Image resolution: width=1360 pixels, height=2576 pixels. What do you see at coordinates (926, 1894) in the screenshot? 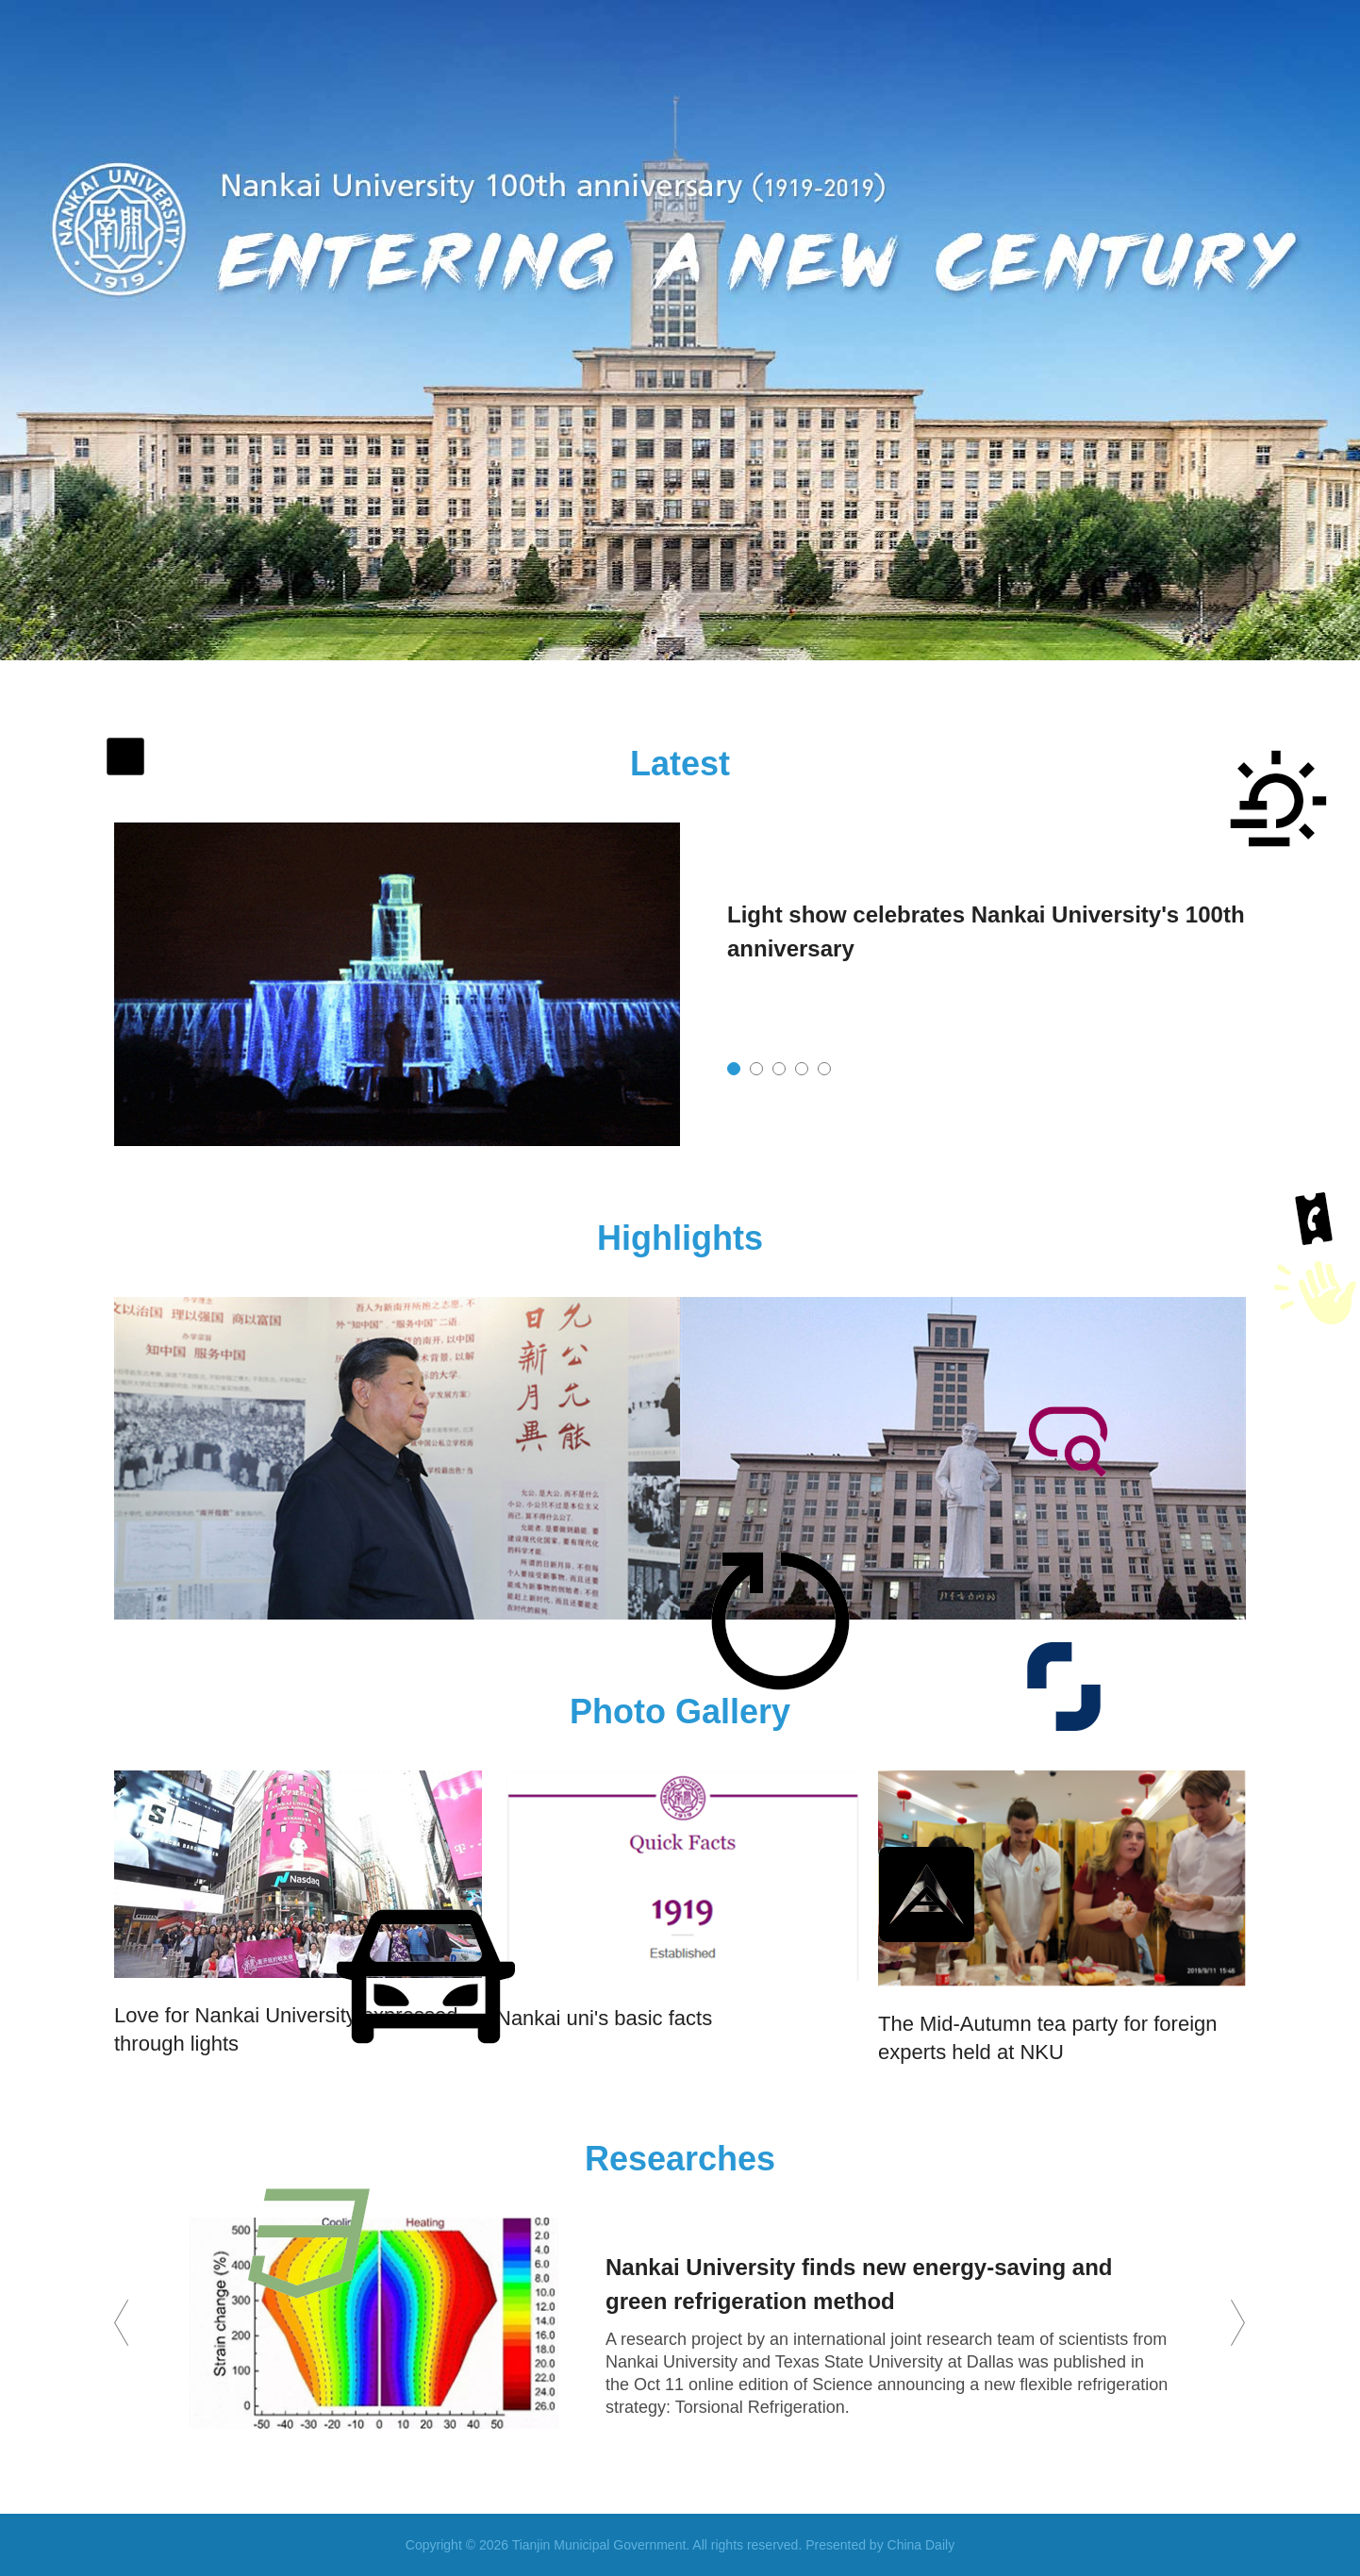
I see `ark ecosystem logo` at bounding box center [926, 1894].